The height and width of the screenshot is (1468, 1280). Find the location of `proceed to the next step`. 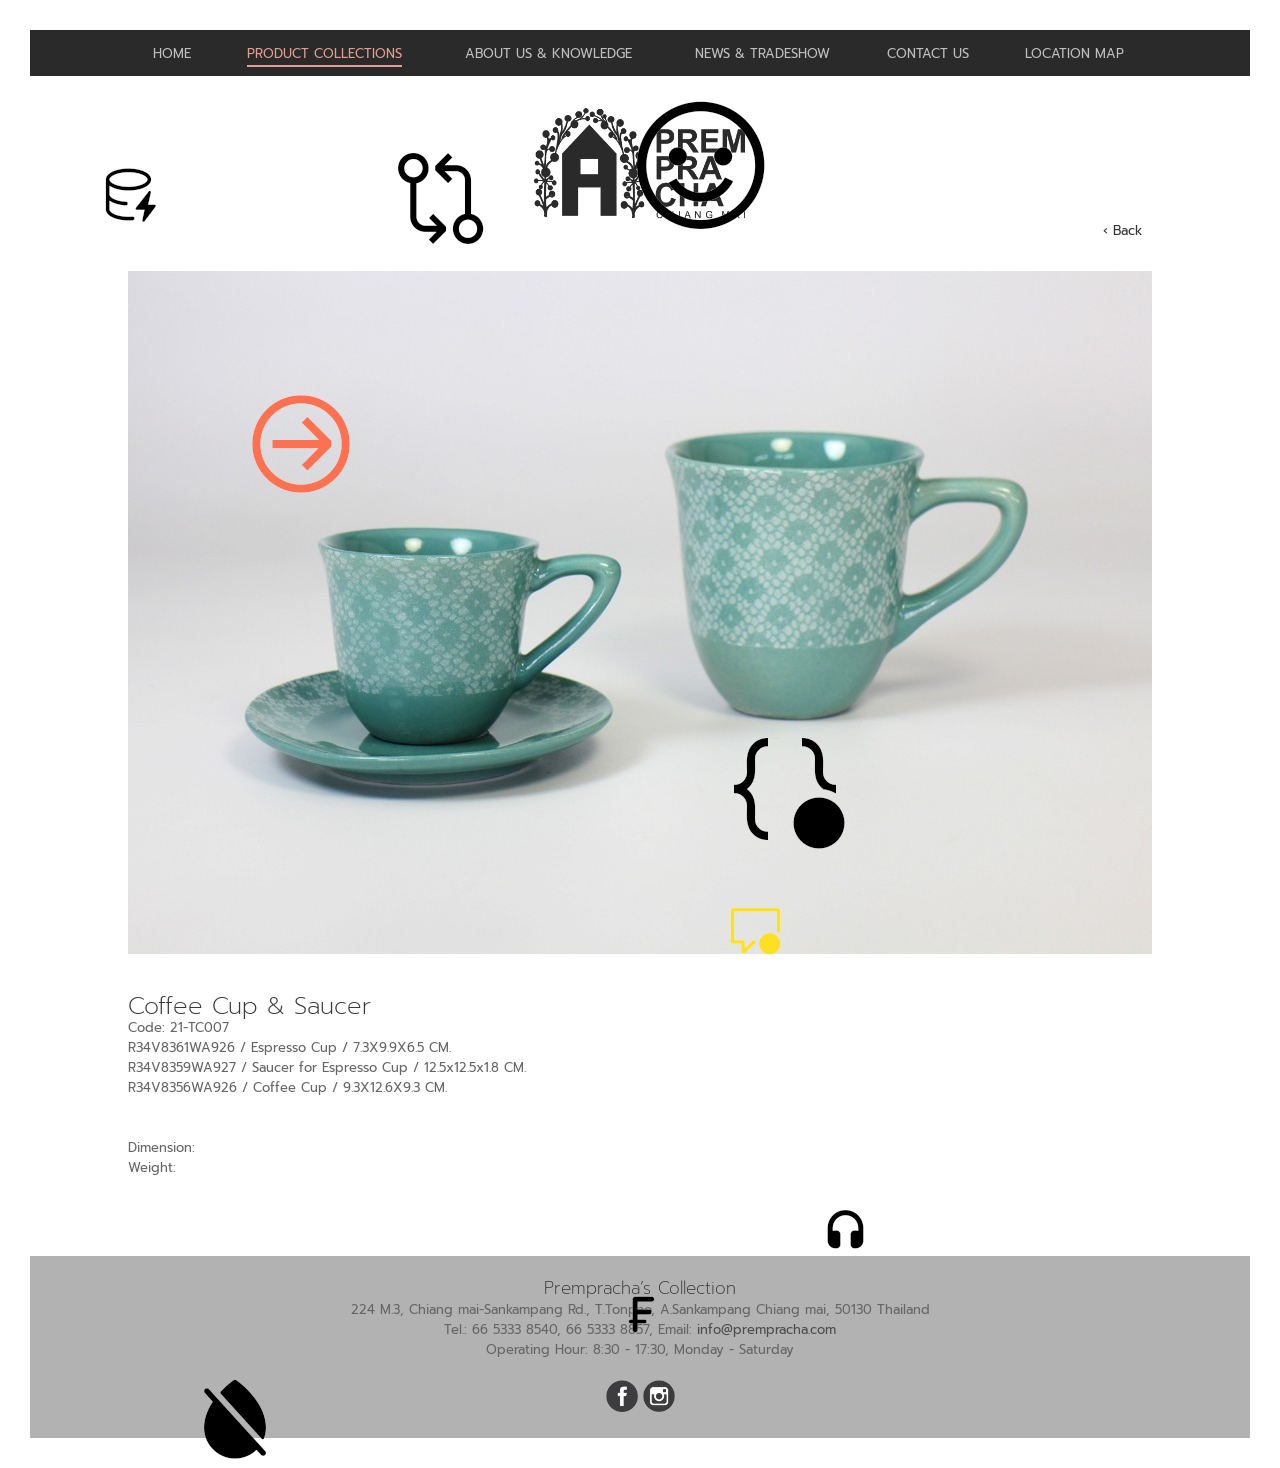

proceed to the next step is located at coordinates (301, 444).